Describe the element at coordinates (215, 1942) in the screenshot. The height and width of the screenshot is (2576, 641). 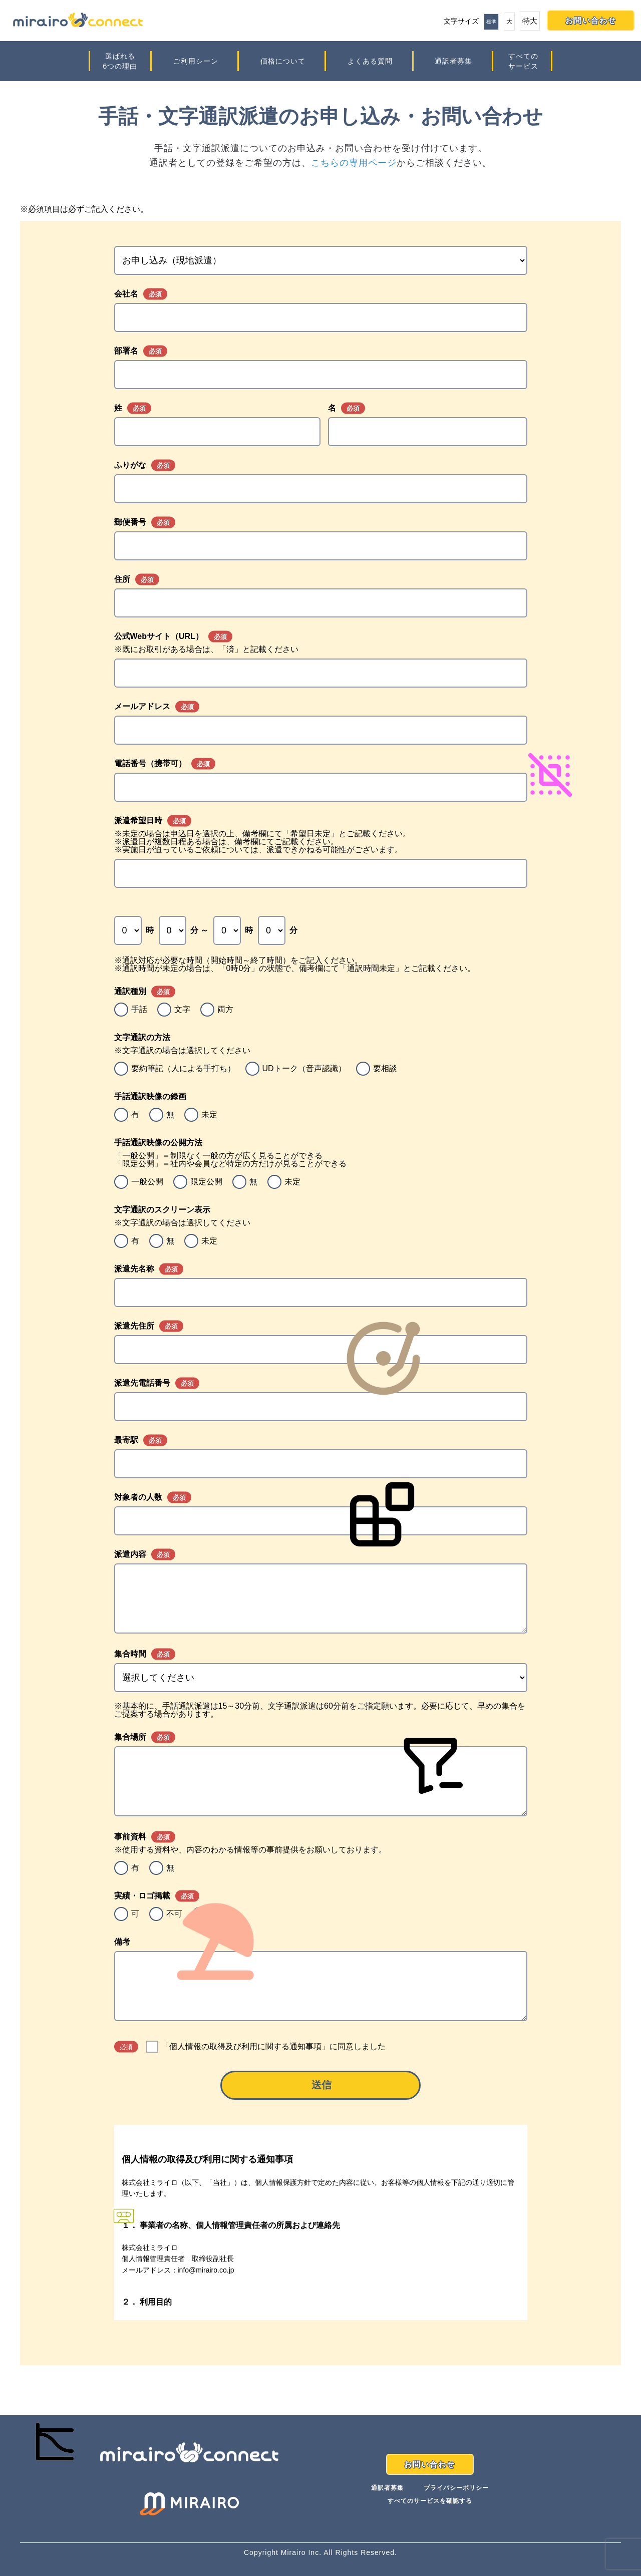
I see `access vacation or time-off settings` at that location.